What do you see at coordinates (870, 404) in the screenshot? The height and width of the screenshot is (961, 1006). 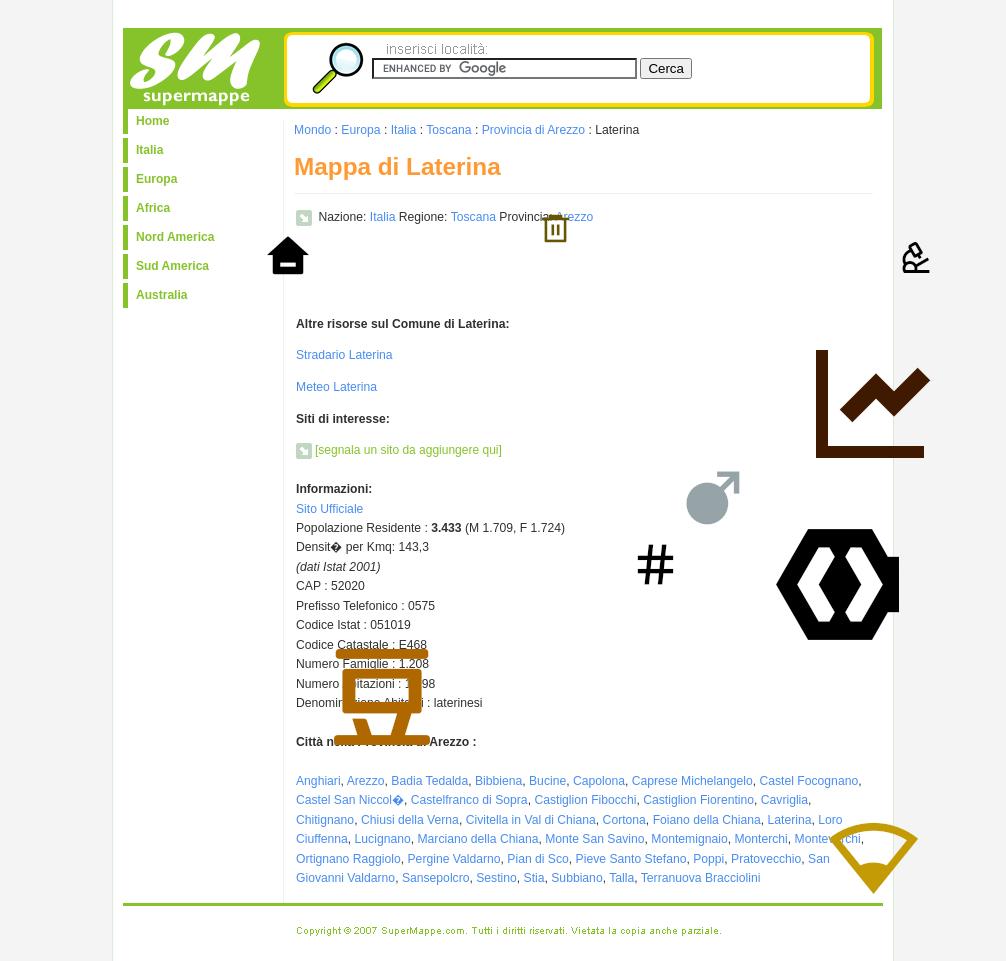 I see `view analytics and performance trends` at bounding box center [870, 404].